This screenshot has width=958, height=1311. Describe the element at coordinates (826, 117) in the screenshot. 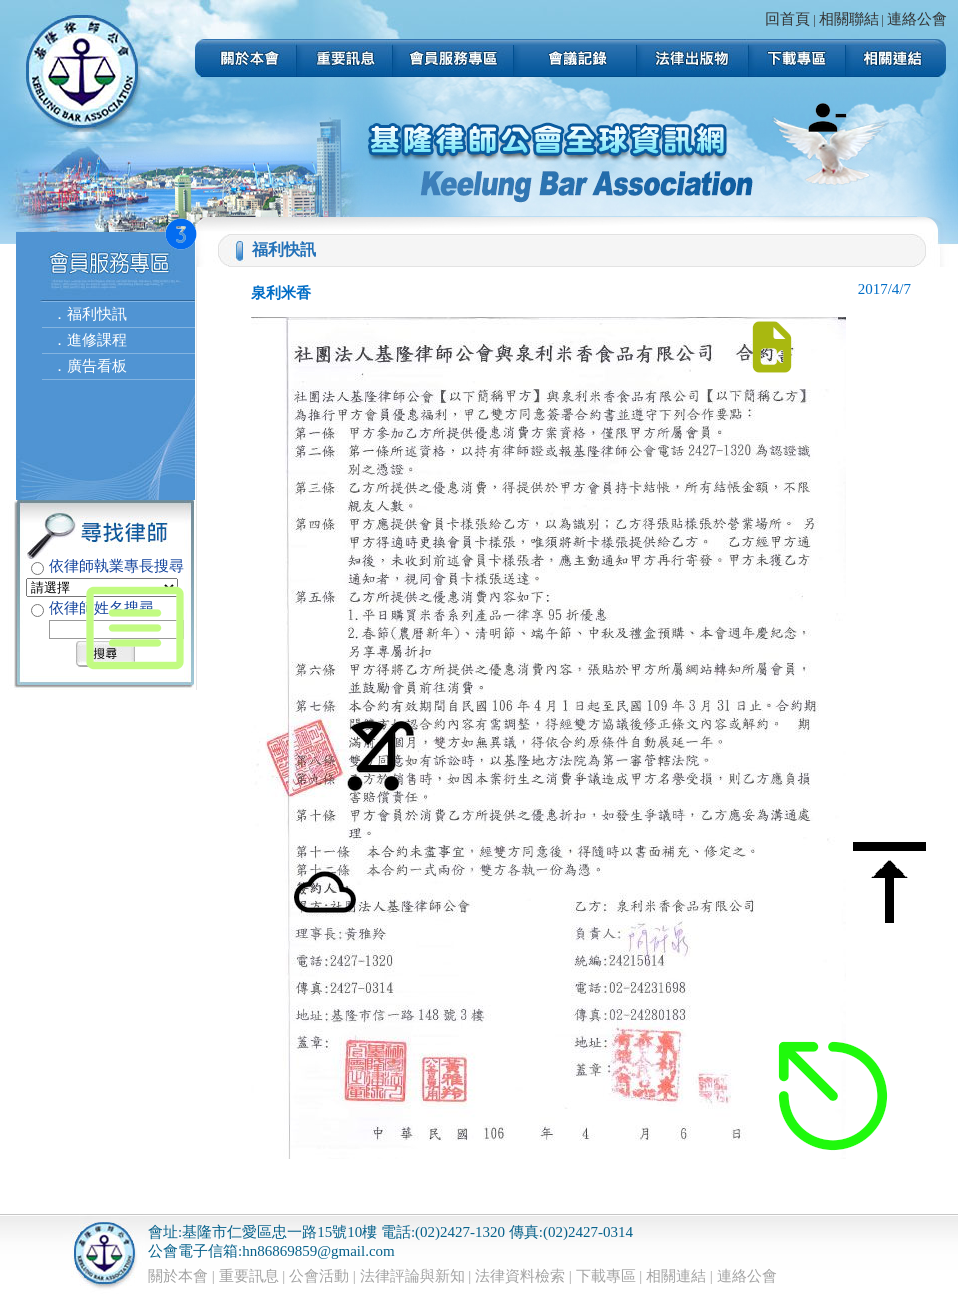

I see `remove a contact or user from your list` at that location.